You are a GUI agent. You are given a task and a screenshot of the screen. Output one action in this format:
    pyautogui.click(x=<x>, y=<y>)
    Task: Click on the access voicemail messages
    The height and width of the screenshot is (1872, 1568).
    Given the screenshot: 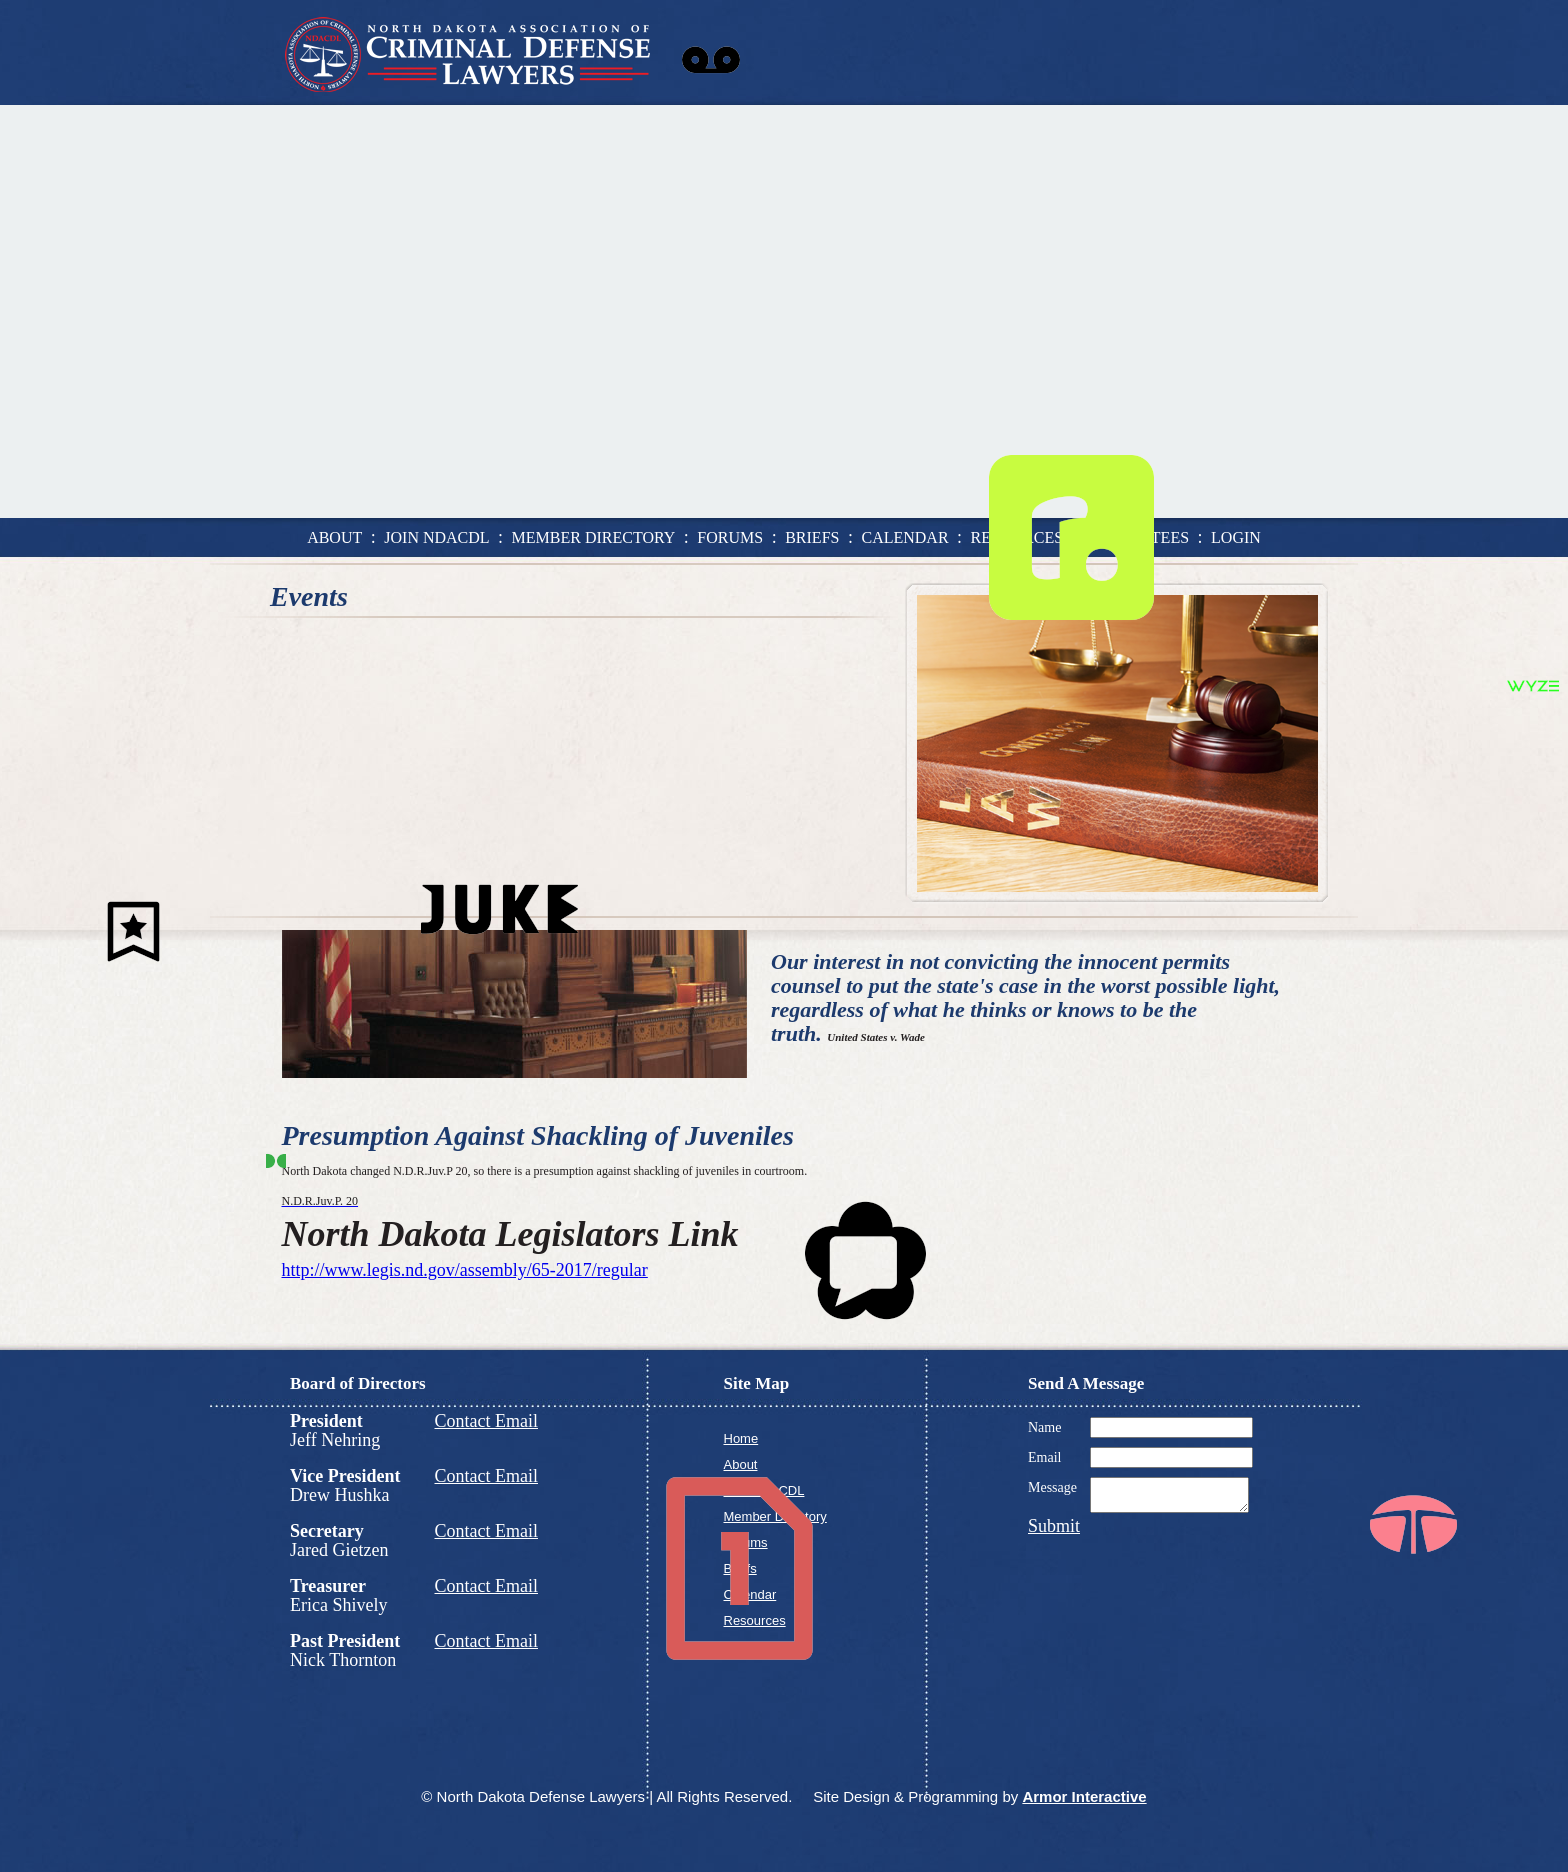 What is the action you would take?
    pyautogui.click(x=711, y=61)
    